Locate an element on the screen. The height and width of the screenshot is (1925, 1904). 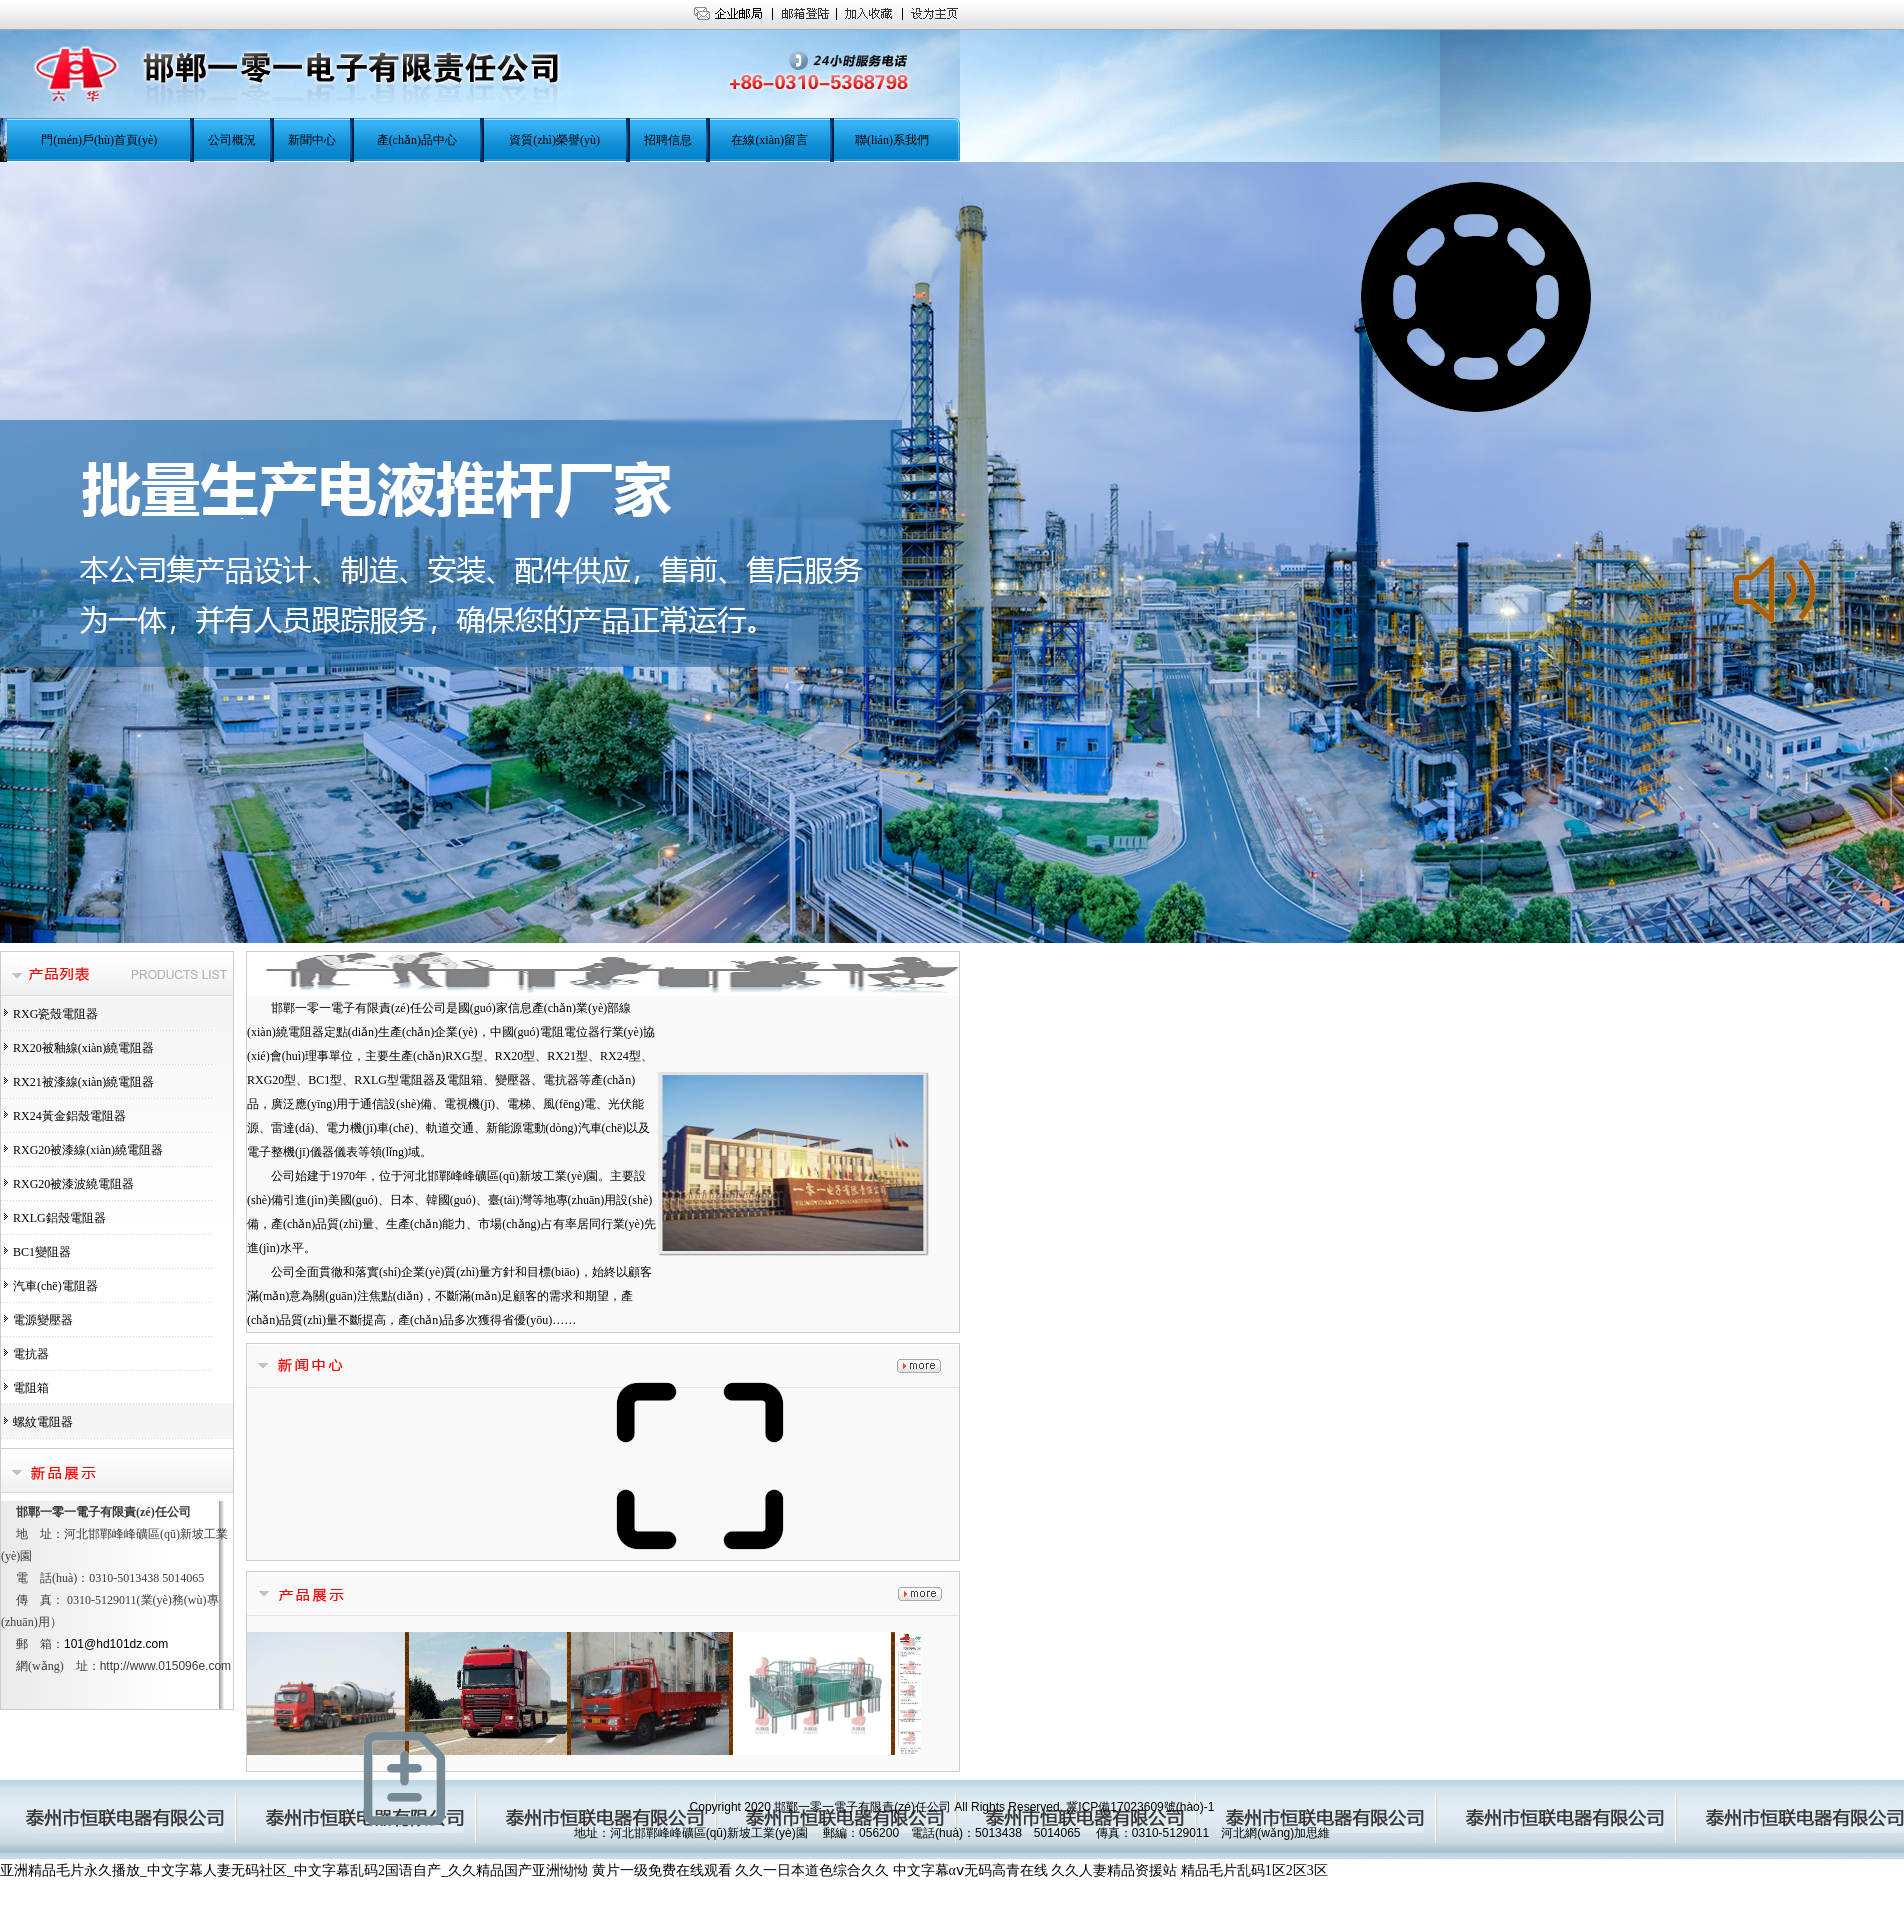
enter fullscreen mode is located at coordinates (700, 1466).